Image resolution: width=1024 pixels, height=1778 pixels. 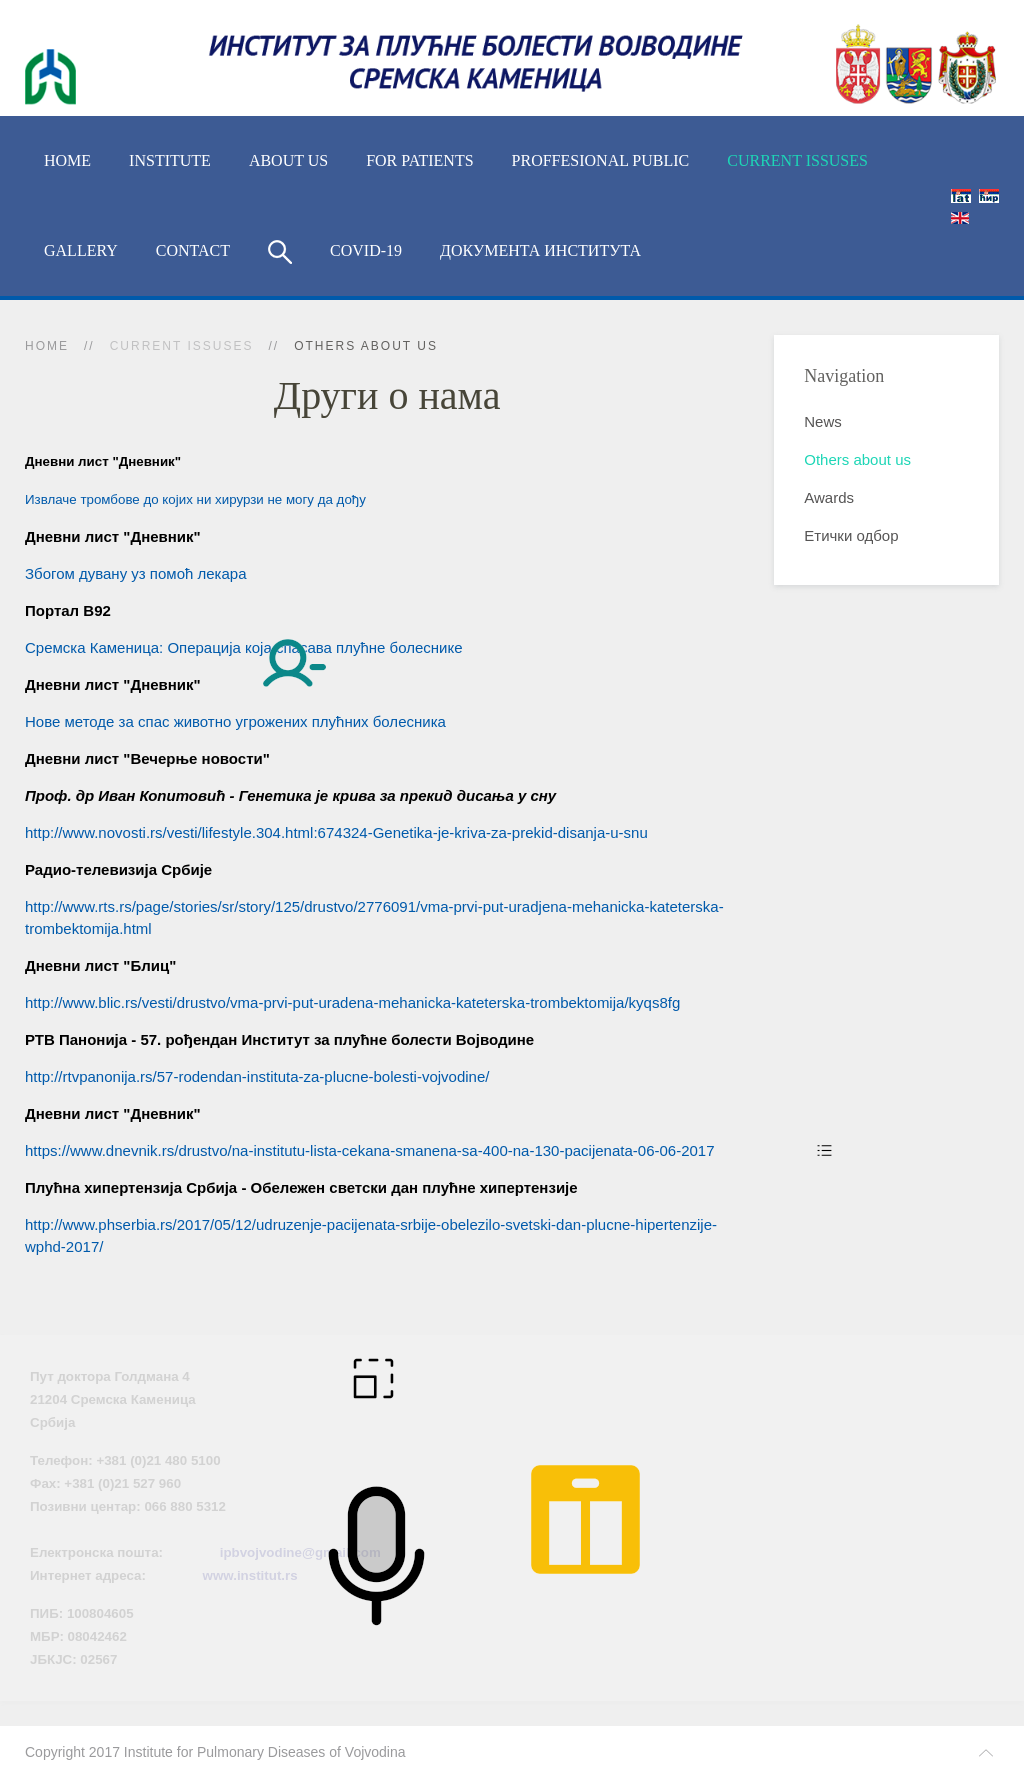 I want to click on view a bulleted list, so click(x=824, y=1150).